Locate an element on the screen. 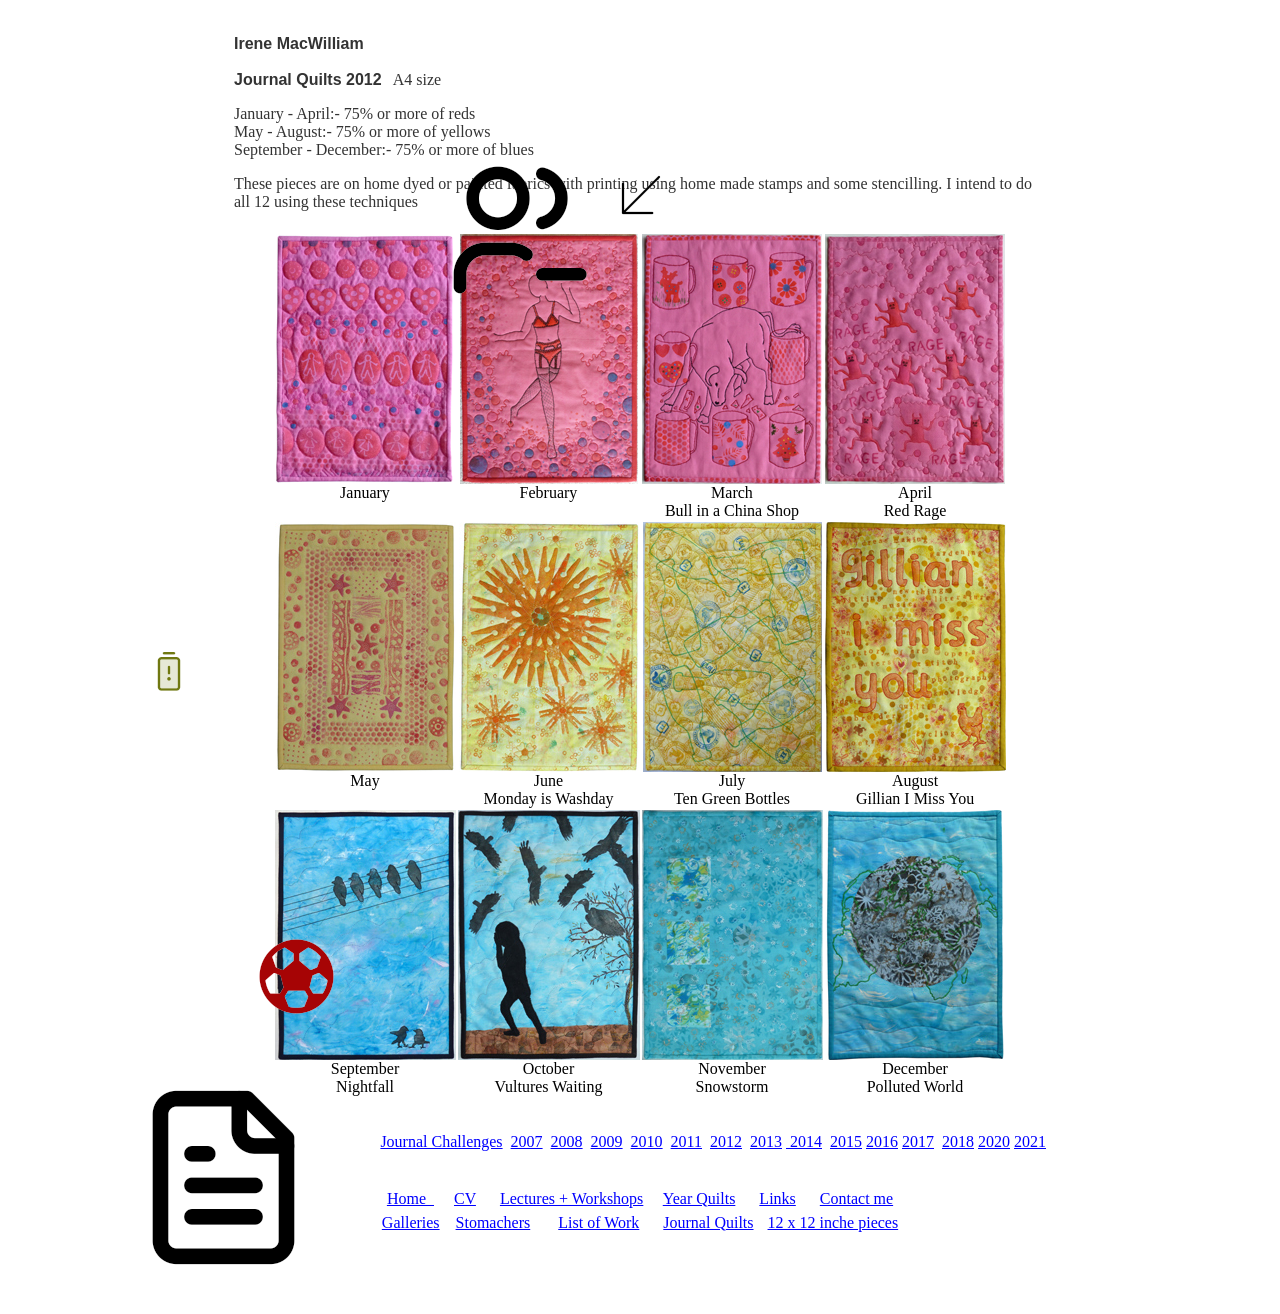 Image resolution: width=1280 pixels, height=1314 pixels. navigate to the bottom-left corner is located at coordinates (641, 195).